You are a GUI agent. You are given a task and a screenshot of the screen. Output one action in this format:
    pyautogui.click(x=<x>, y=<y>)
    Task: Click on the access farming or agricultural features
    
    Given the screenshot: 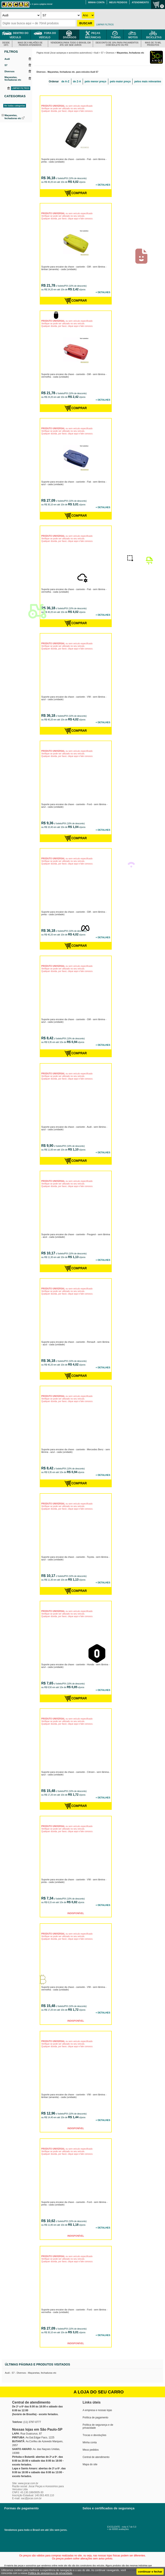 What is the action you would take?
    pyautogui.click(x=37, y=611)
    